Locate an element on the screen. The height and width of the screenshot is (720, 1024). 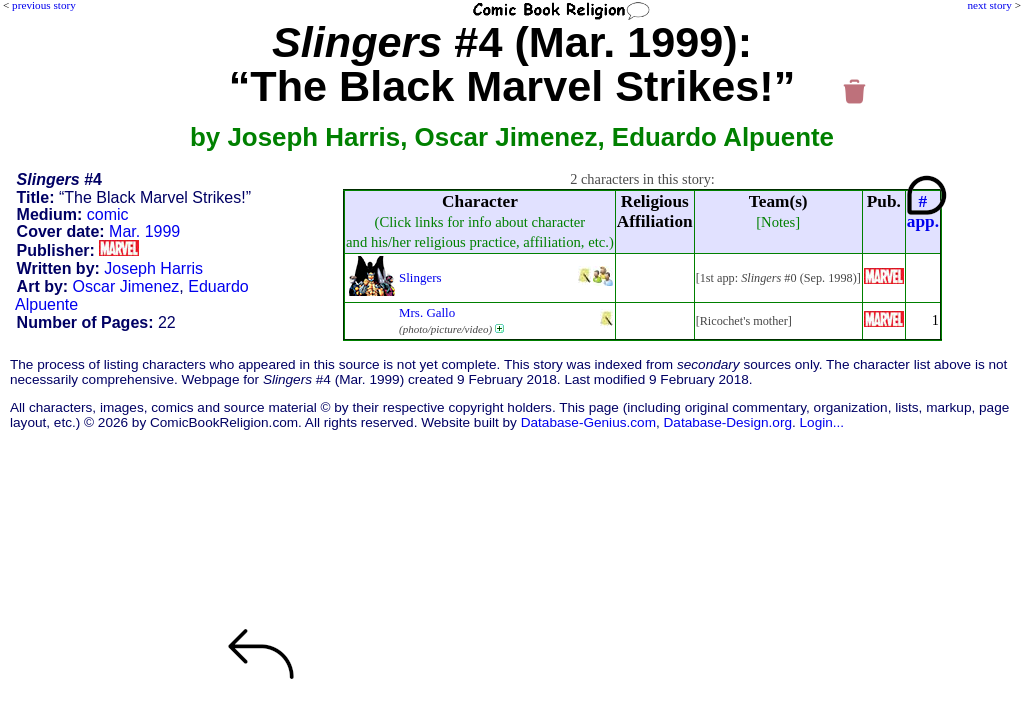
open chat or messaging is located at coordinates (926, 196).